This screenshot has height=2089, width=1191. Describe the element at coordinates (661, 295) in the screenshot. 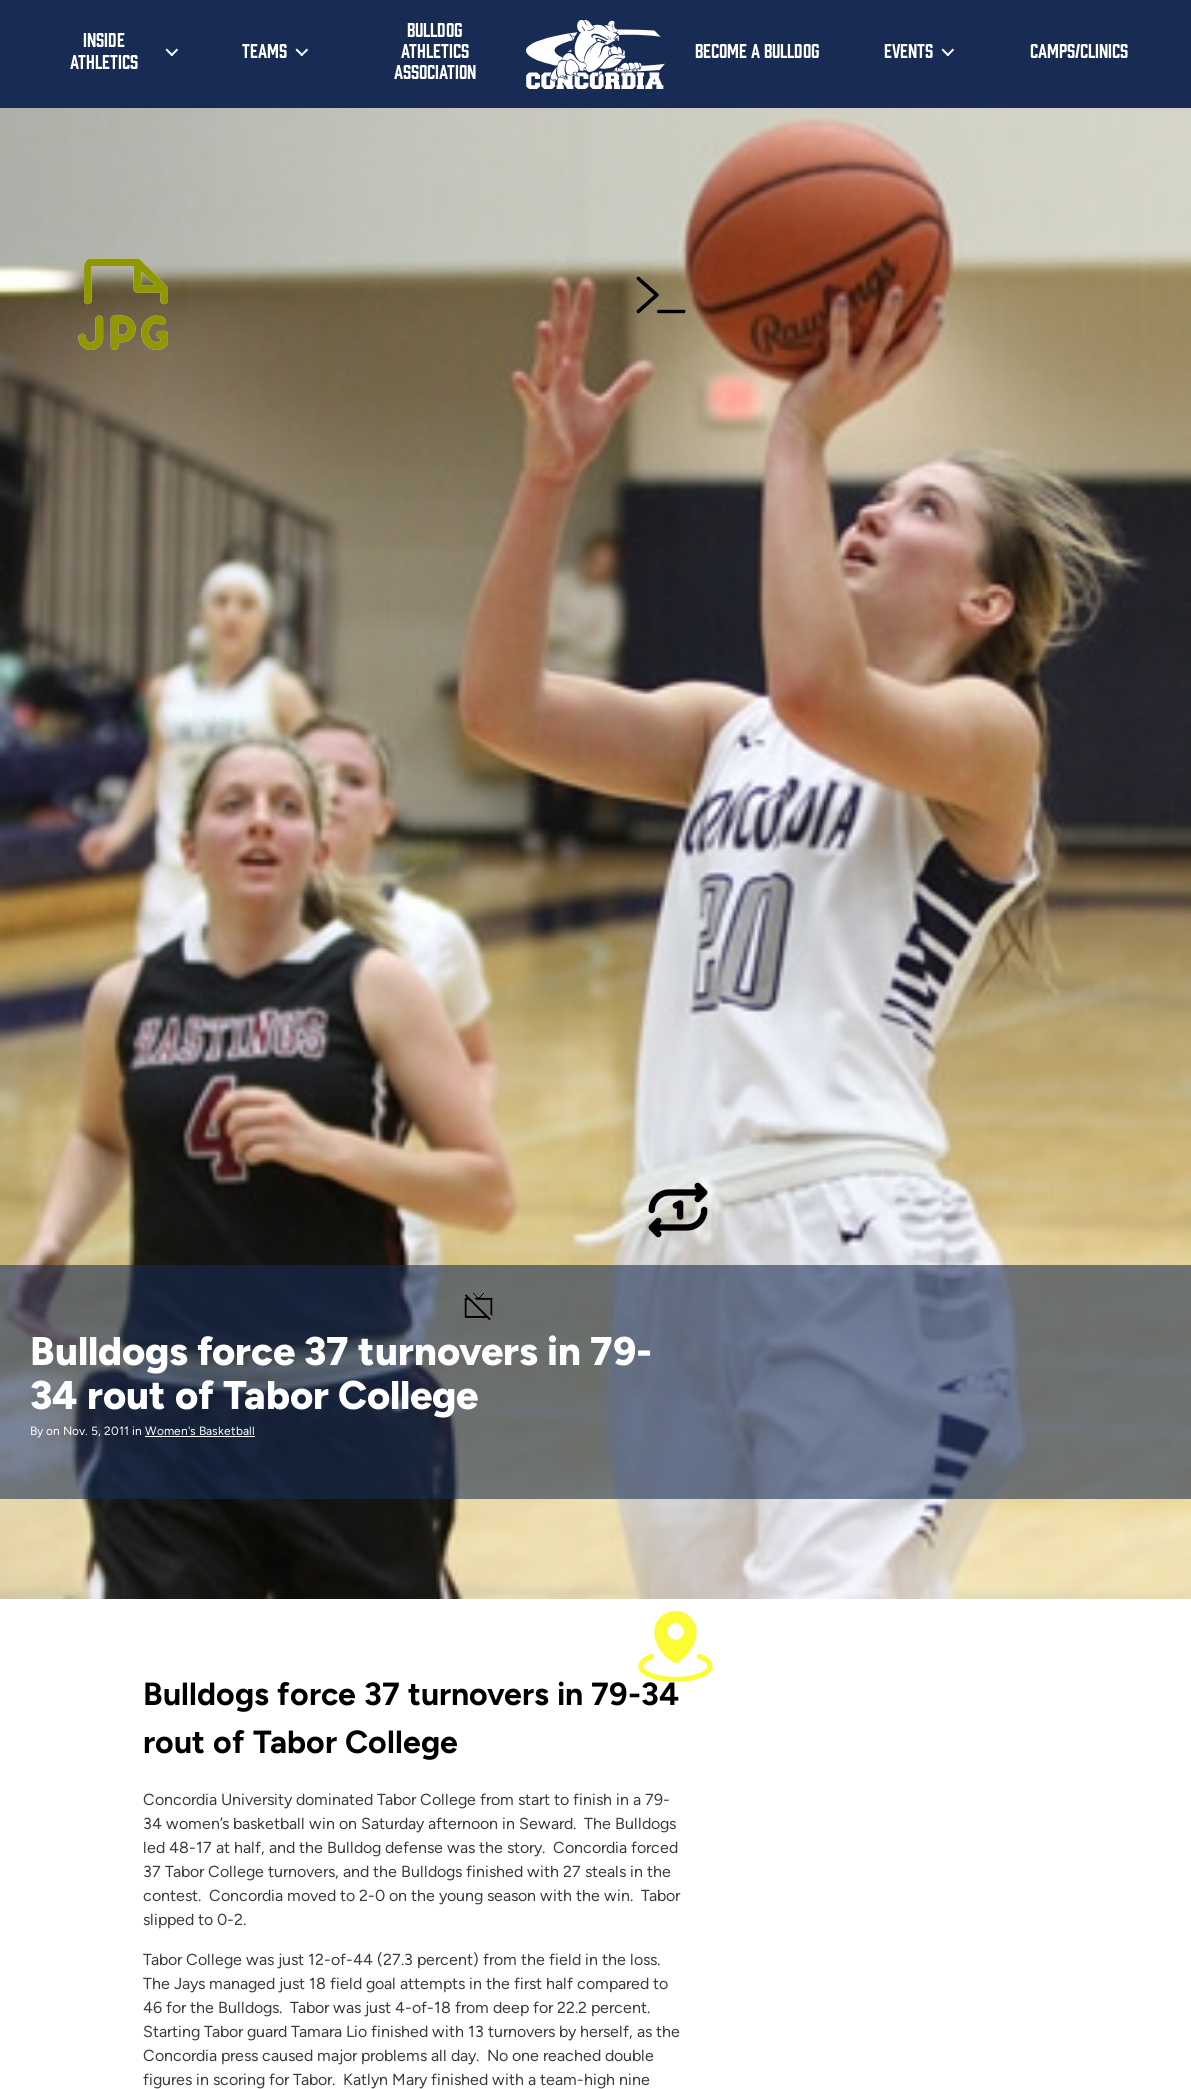

I see `open the command line terminal` at that location.